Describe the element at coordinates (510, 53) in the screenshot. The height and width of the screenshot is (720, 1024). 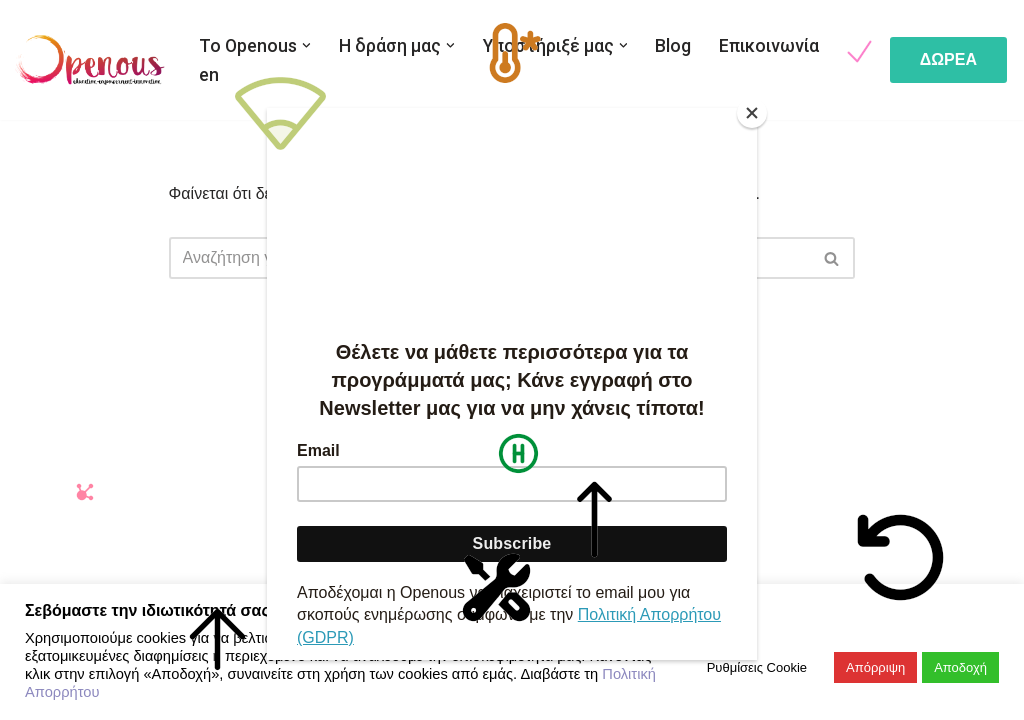
I see `indicates low temperature or cold conditions` at that location.